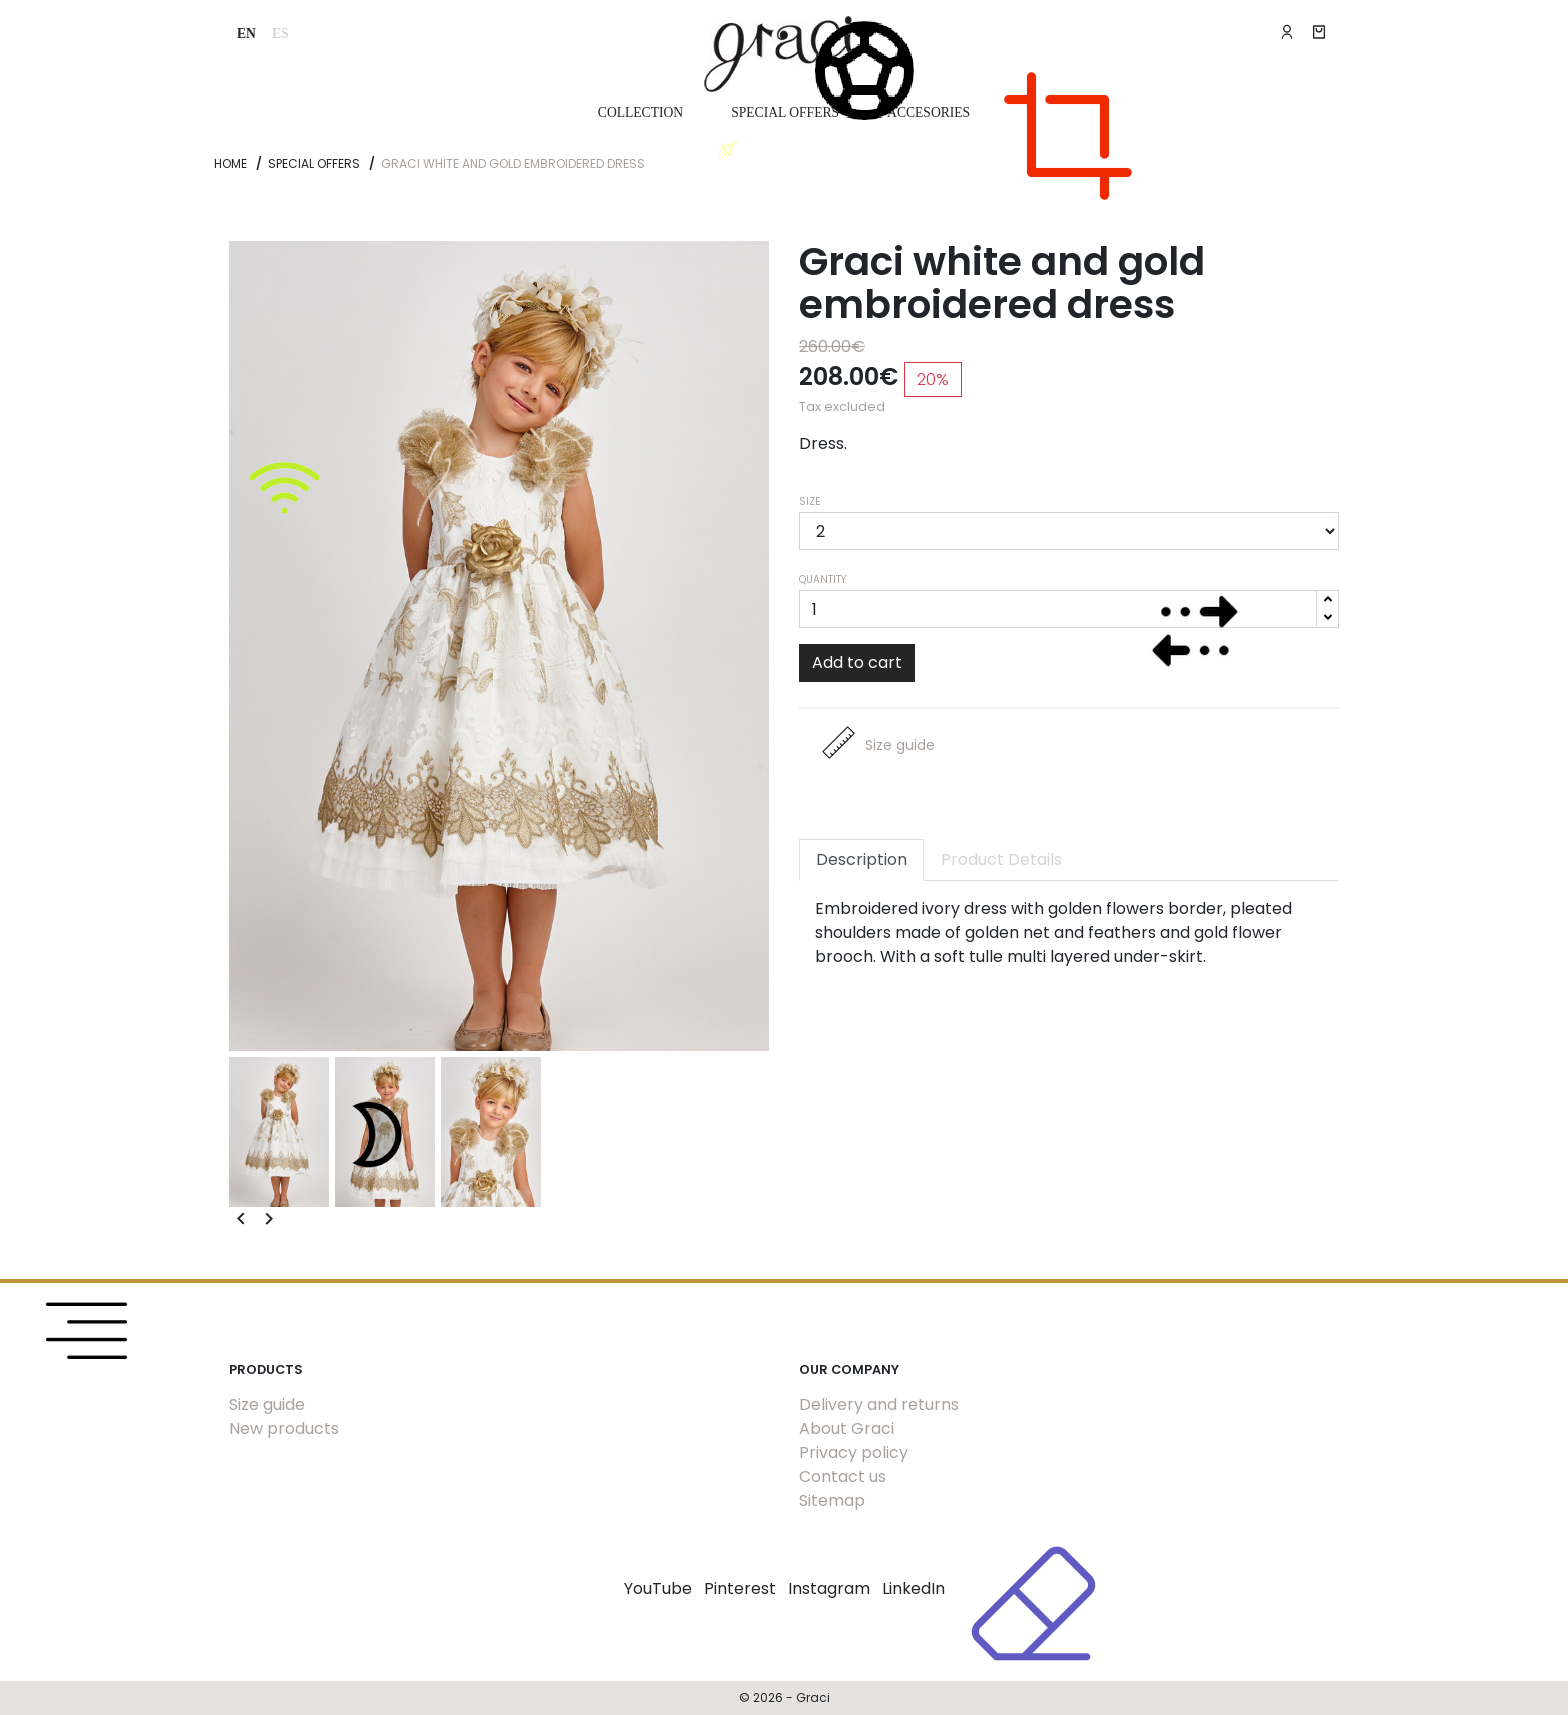 Image resolution: width=1568 pixels, height=1715 pixels. Describe the element at coordinates (728, 149) in the screenshot. I see `filter or sort content` at that location.